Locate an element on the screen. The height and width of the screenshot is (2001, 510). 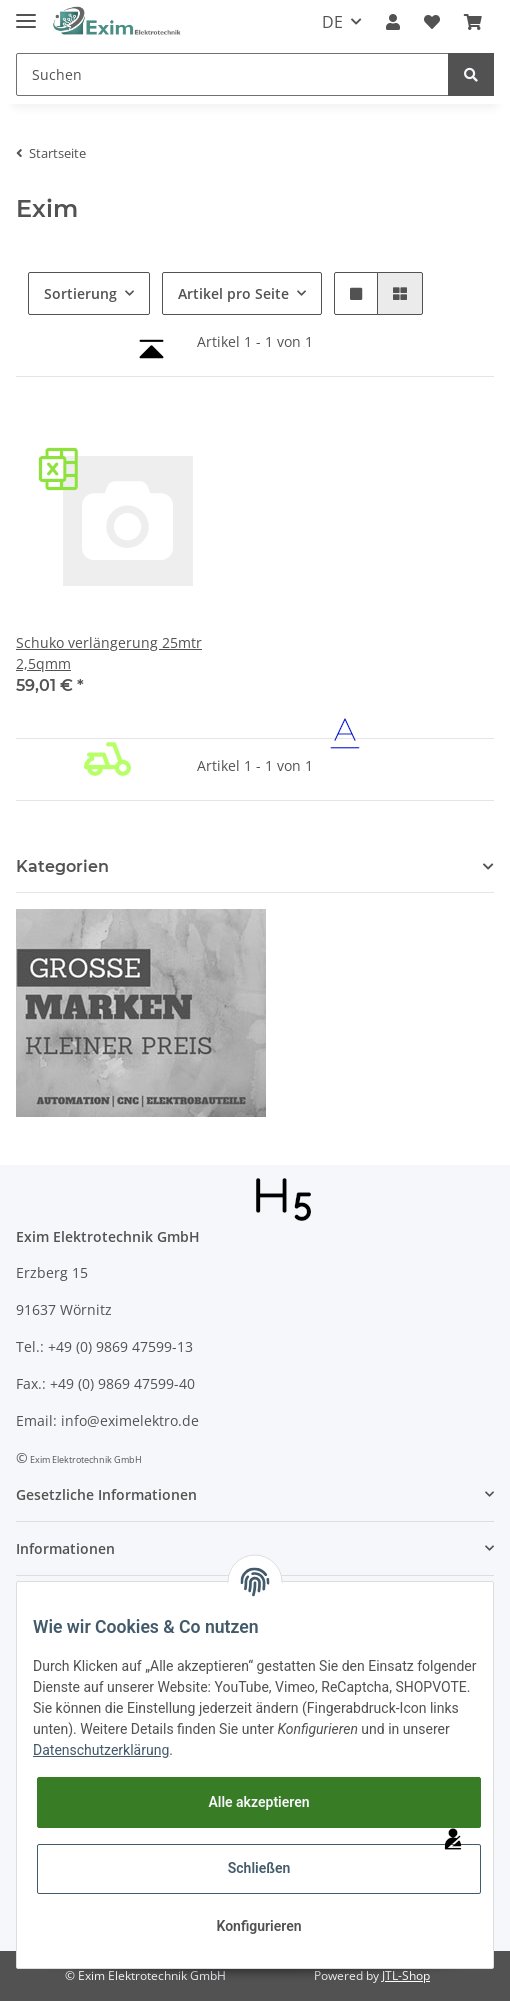
select moped or scooter delivery option is located at coordinates (107, 760).